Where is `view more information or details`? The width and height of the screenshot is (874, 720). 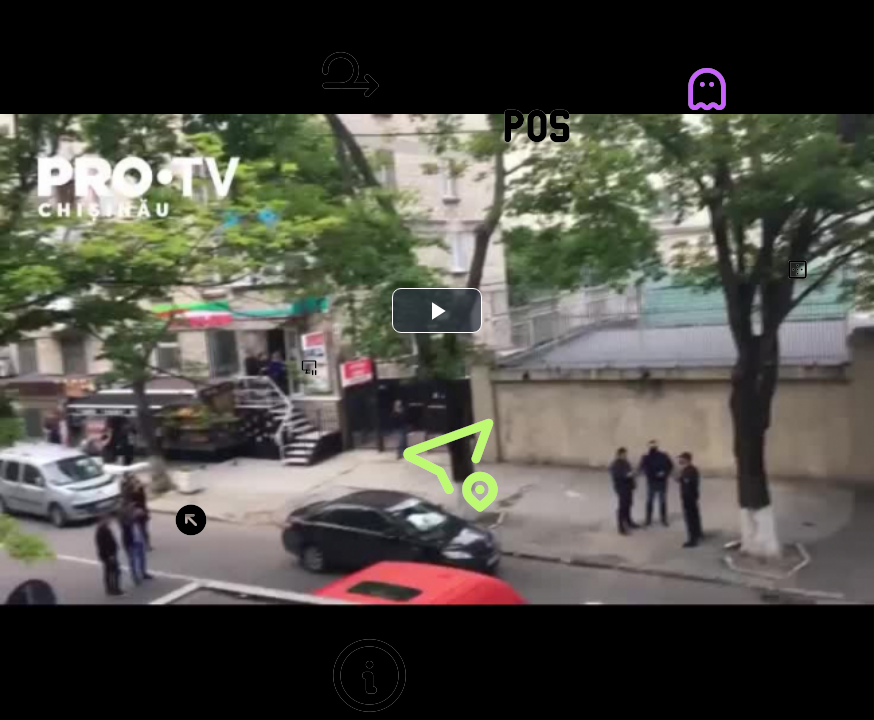 view more information or details is located at coordinates (369, 675).